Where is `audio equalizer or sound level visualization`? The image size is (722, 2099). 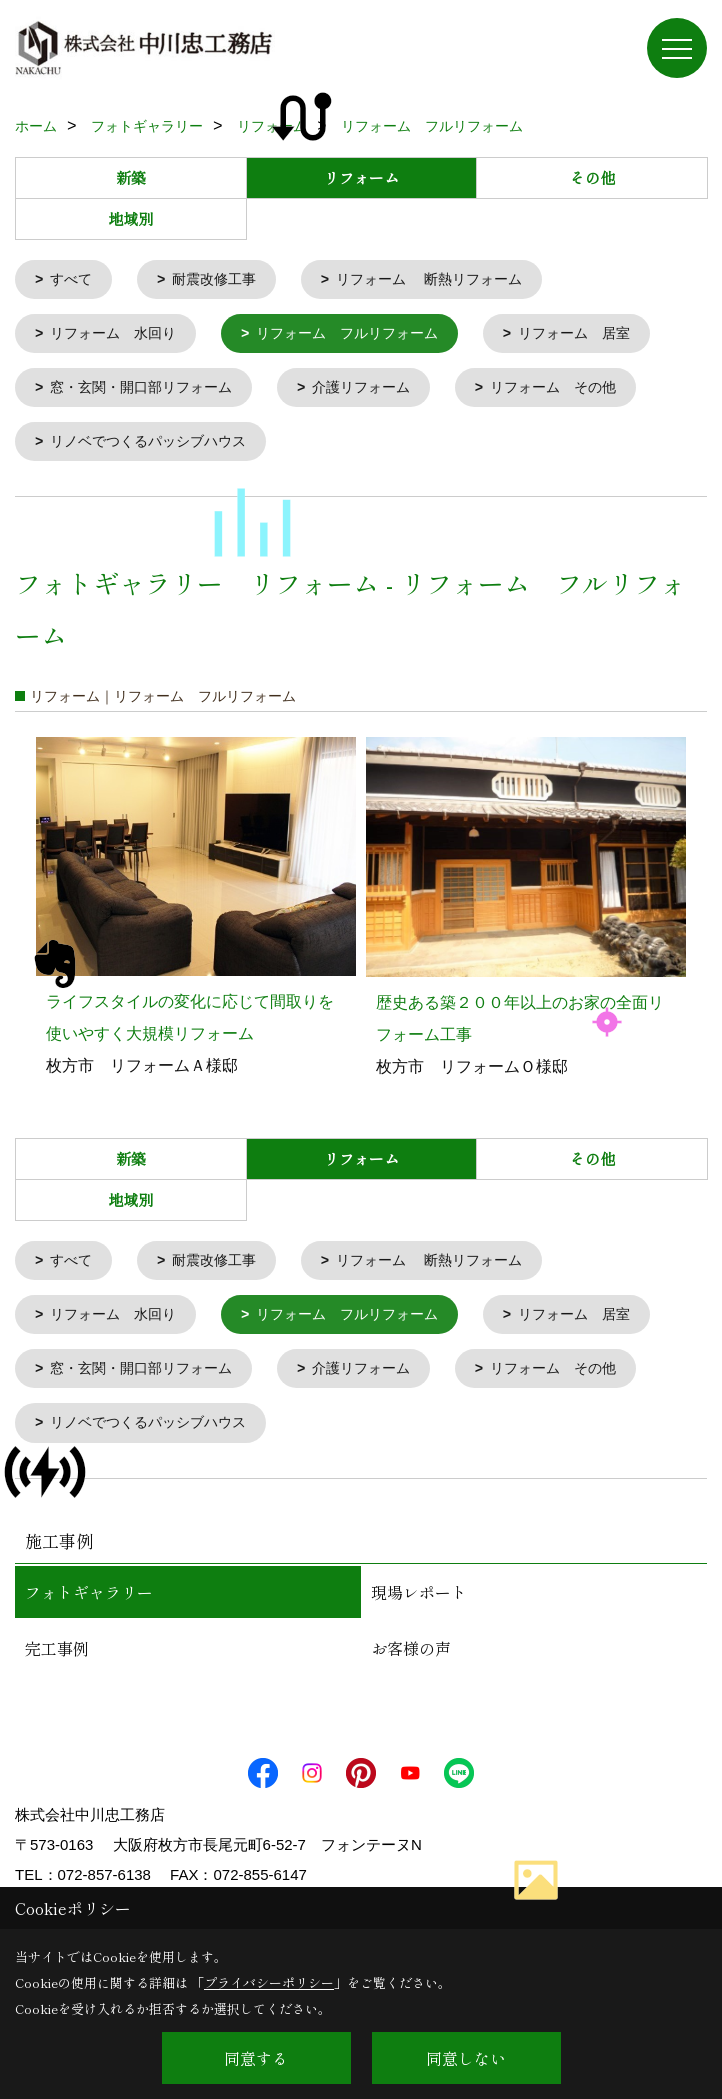 audio equalizer or sound level visualization is located at coordinates (252, 522).